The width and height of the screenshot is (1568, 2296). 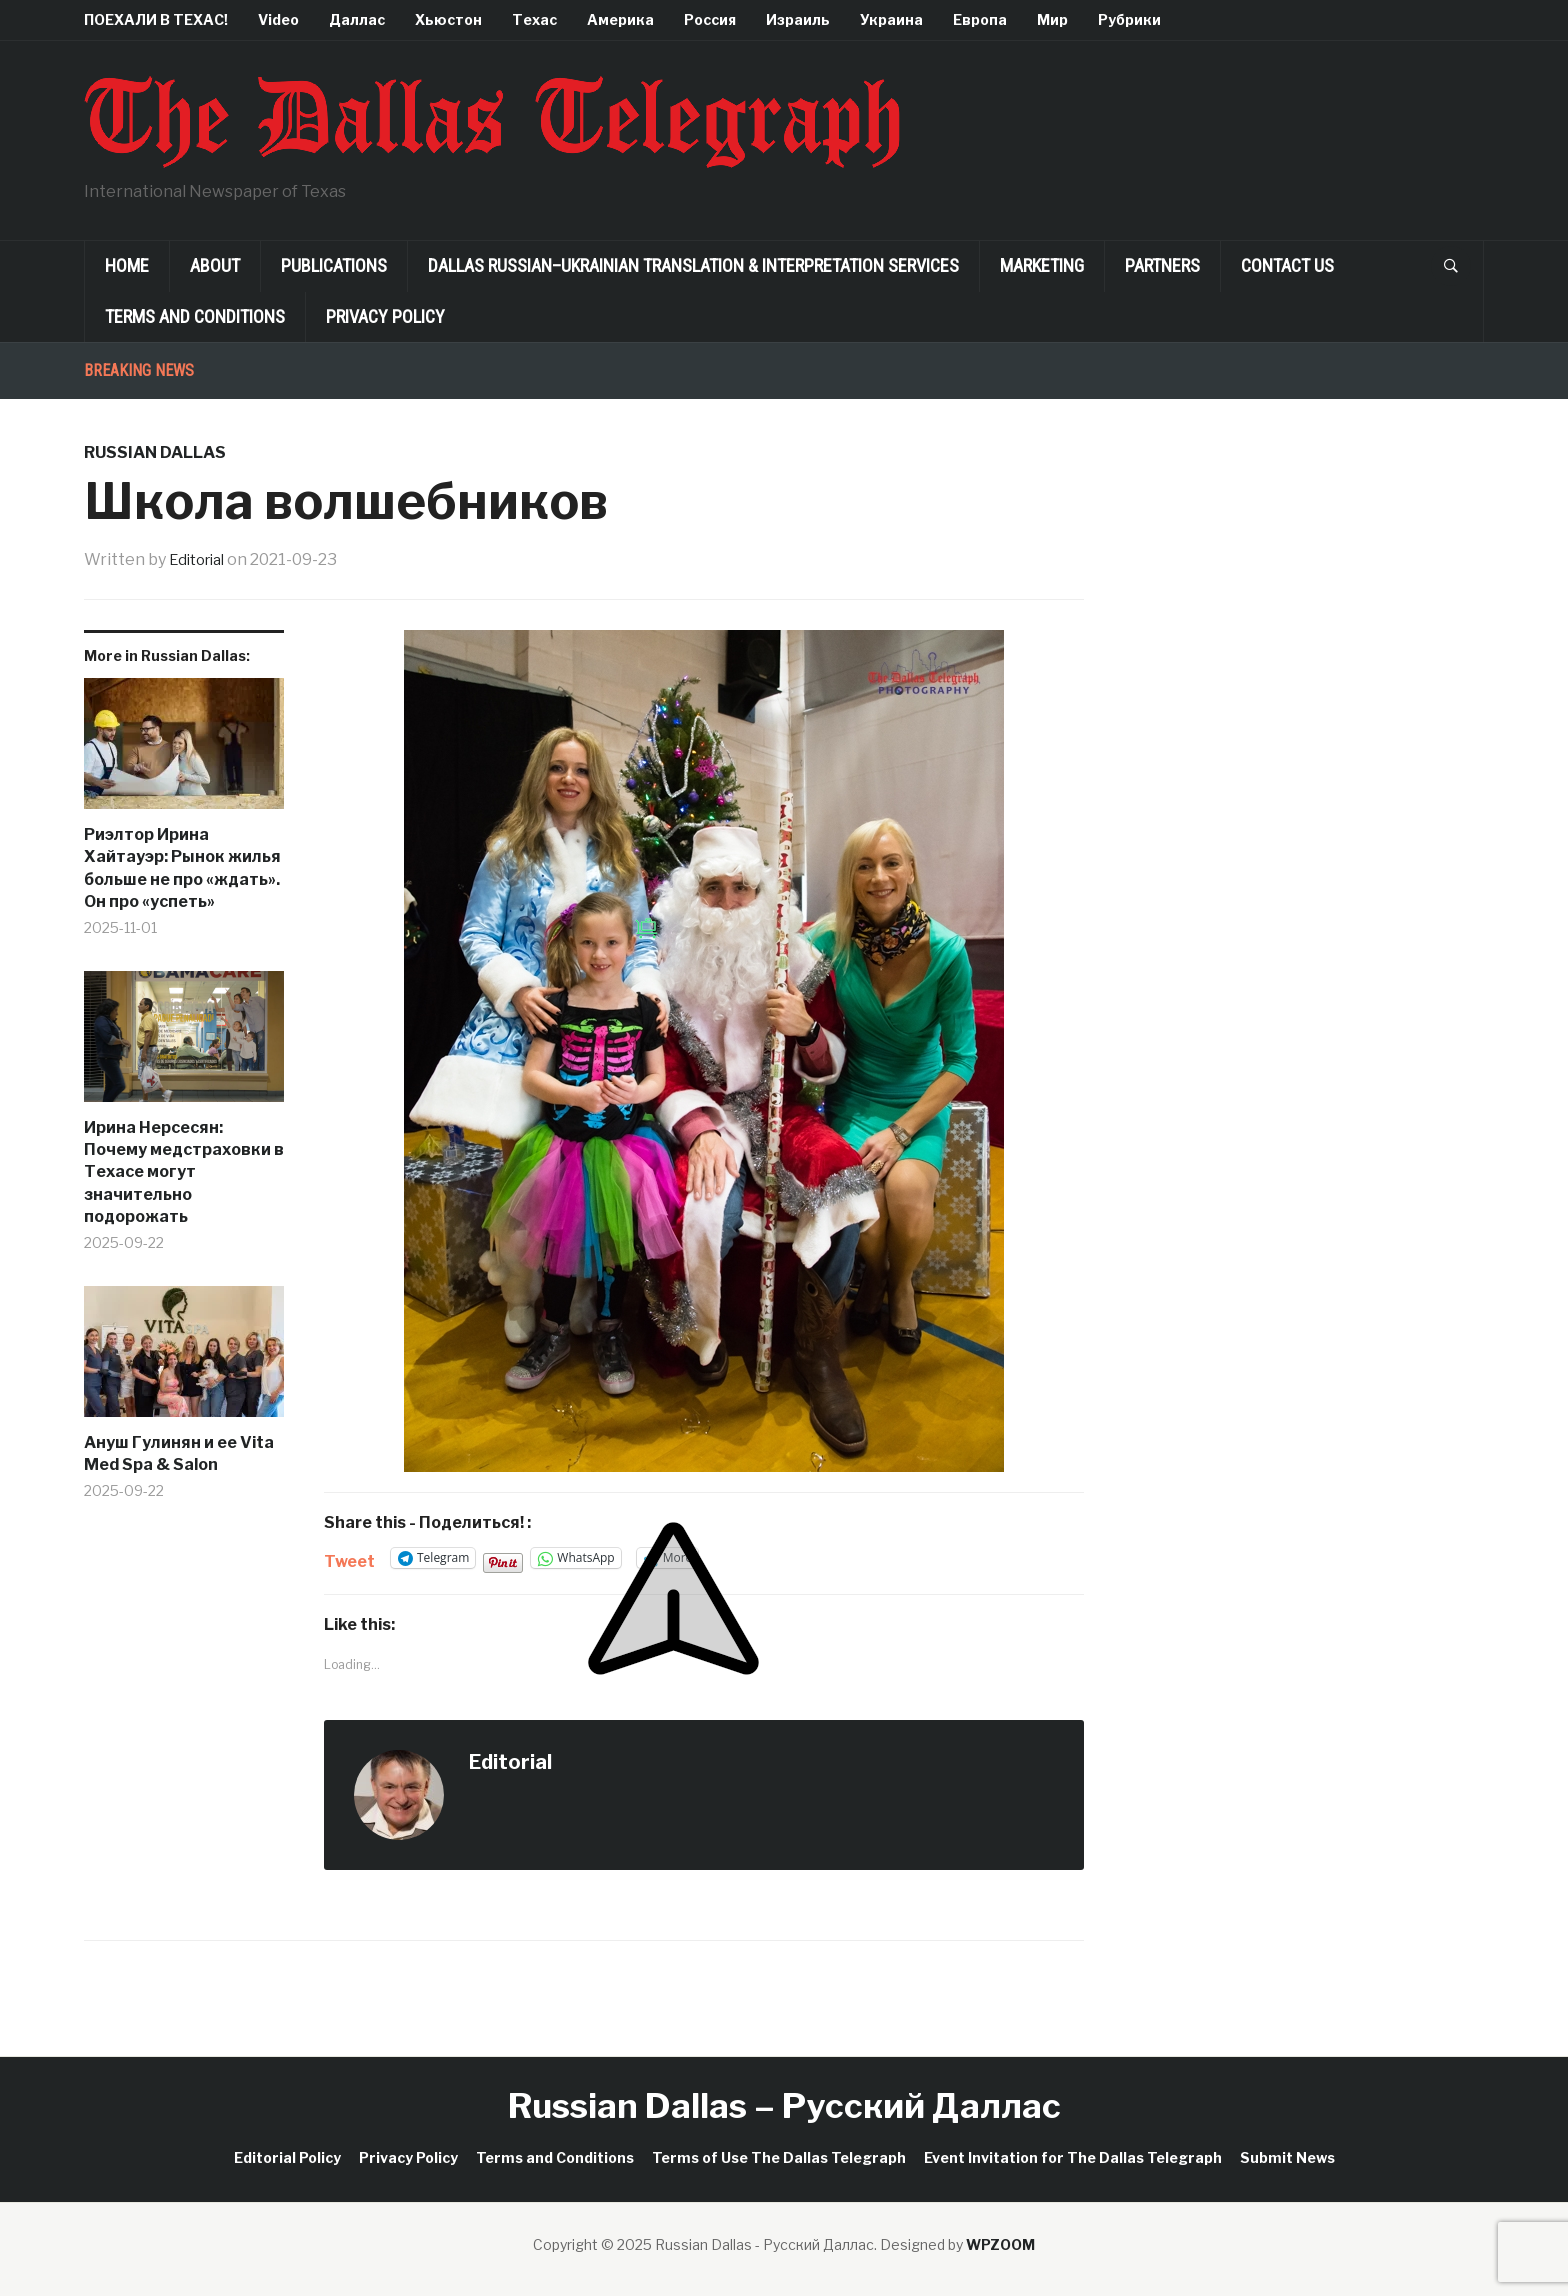 I want to click on send a message, so click(x=673, y=1601).